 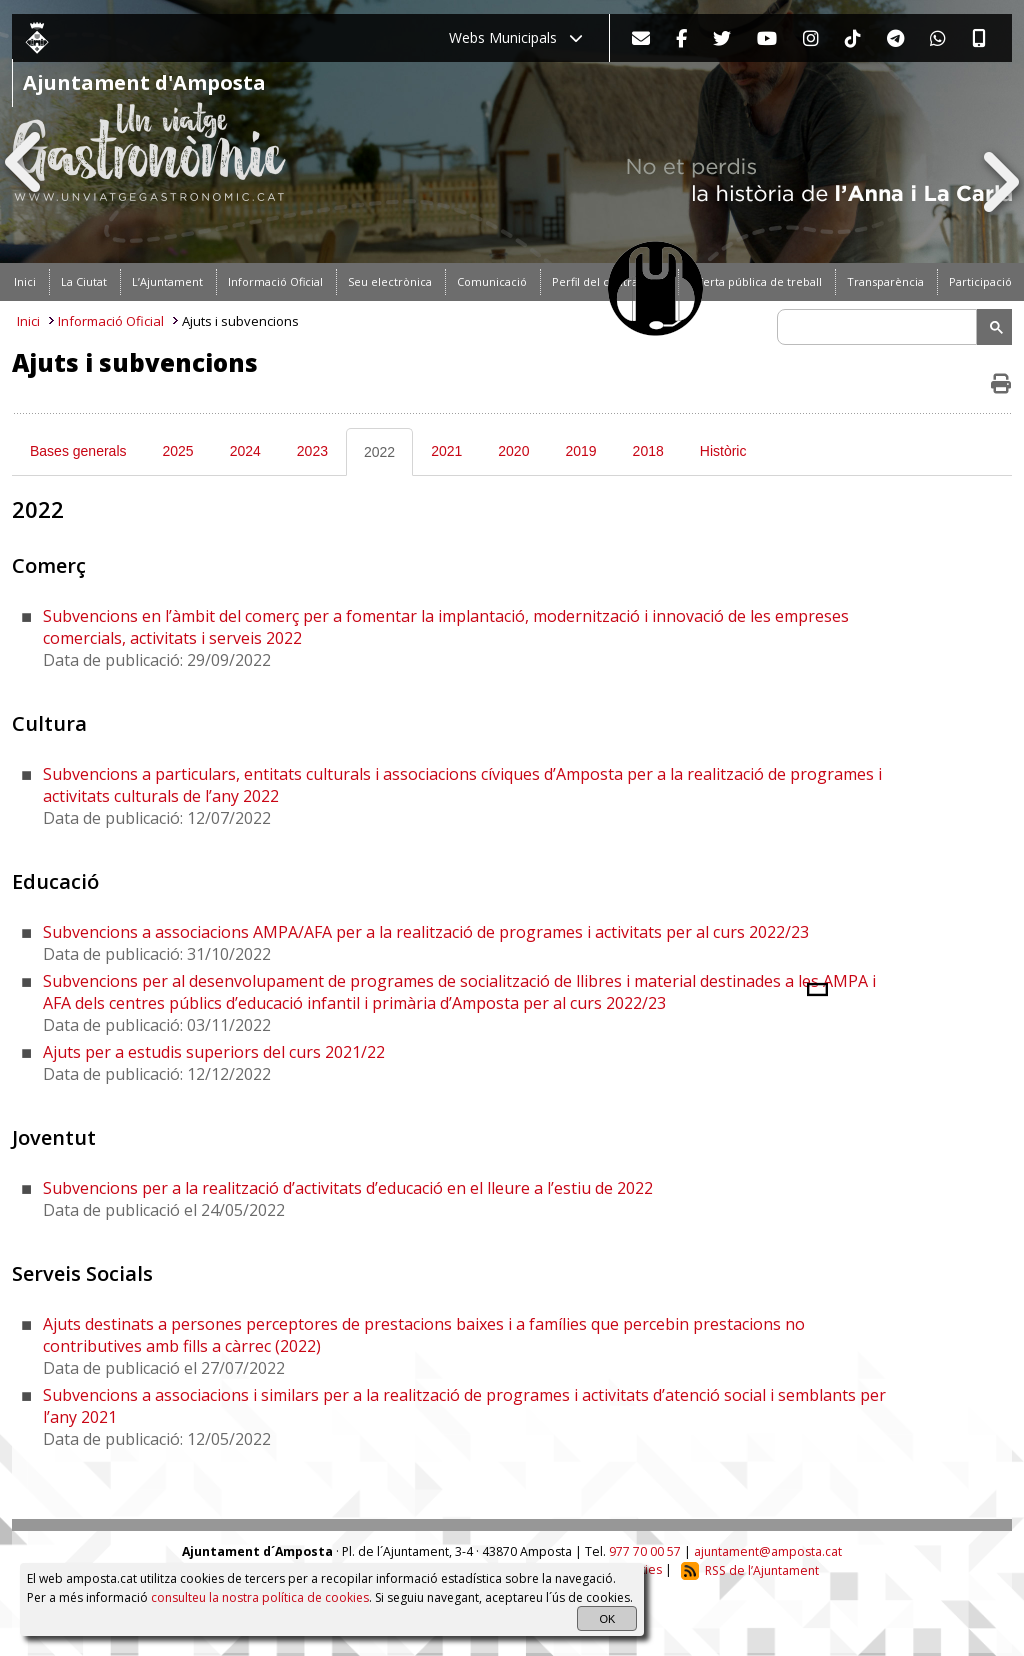 What do you see at coordinates (817, 989) in the screenshot?
I see `purism brand logo` at bounding box center [817, 989].